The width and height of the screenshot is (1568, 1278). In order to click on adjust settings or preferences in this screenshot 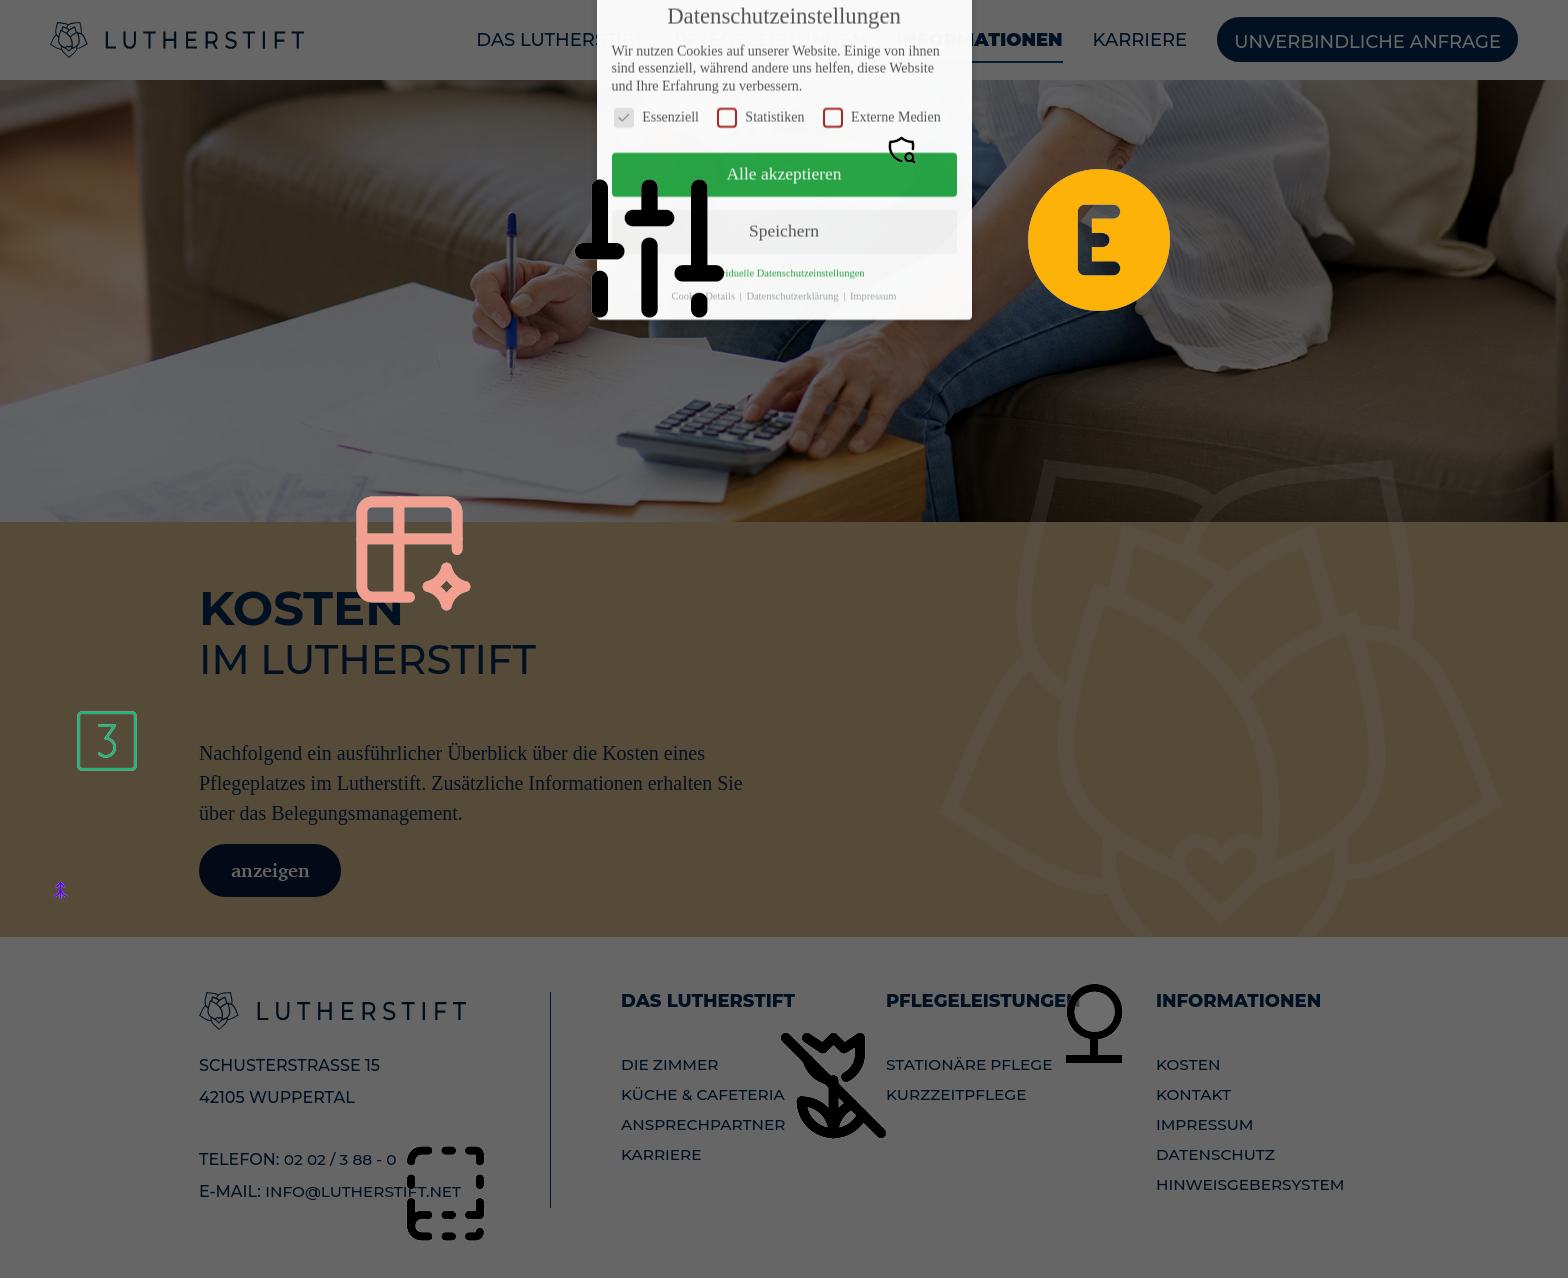, I will do `click(649, 248)`.